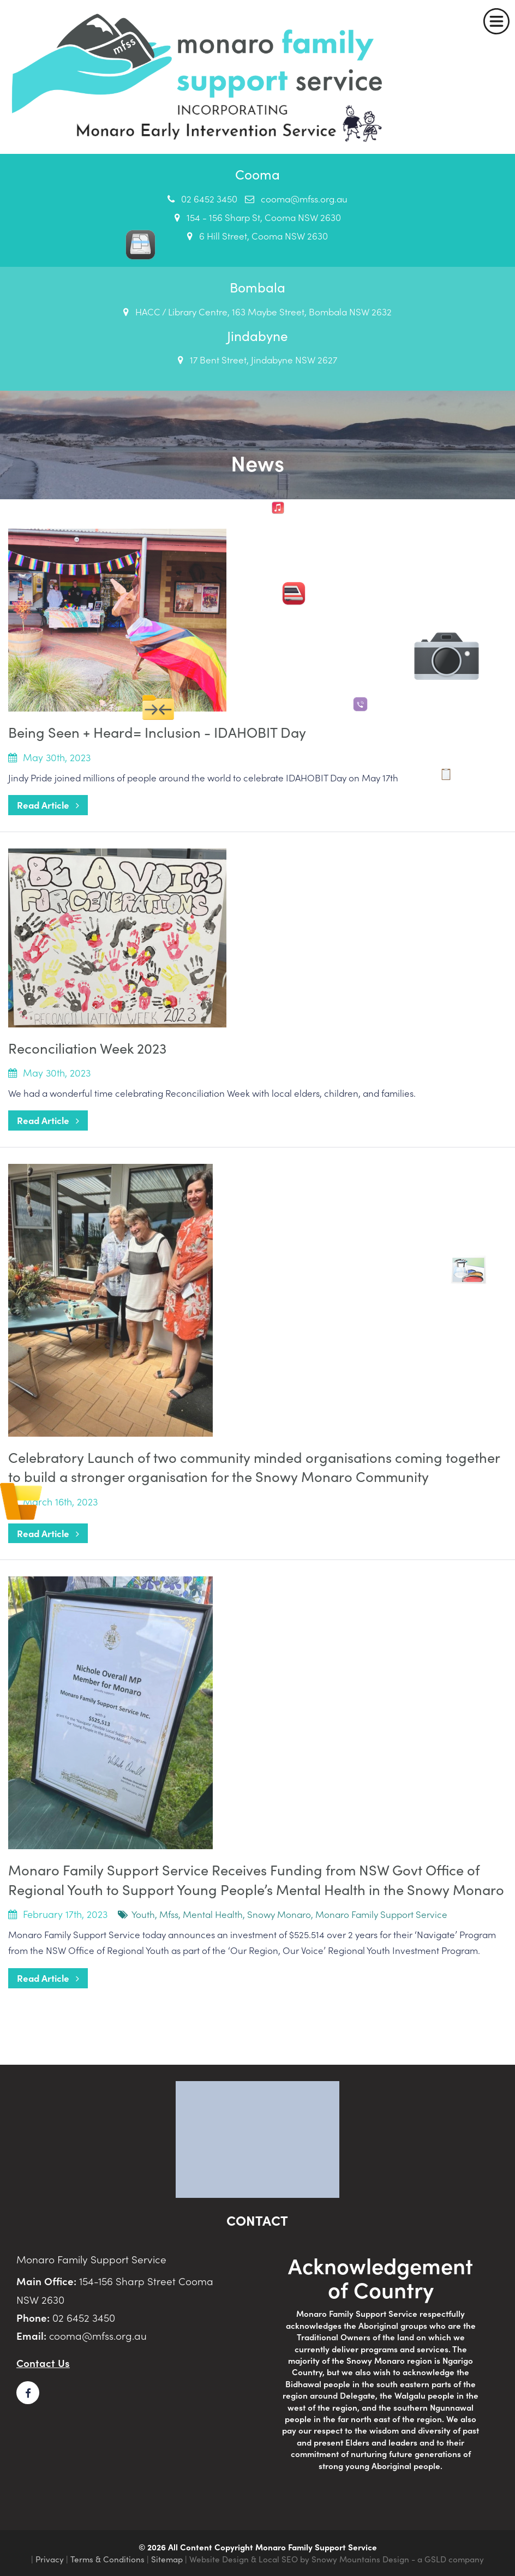 Image resolution: width=515 pixels, height=2576 pixels. I want to click on view photos or images, so click(468, 1266).